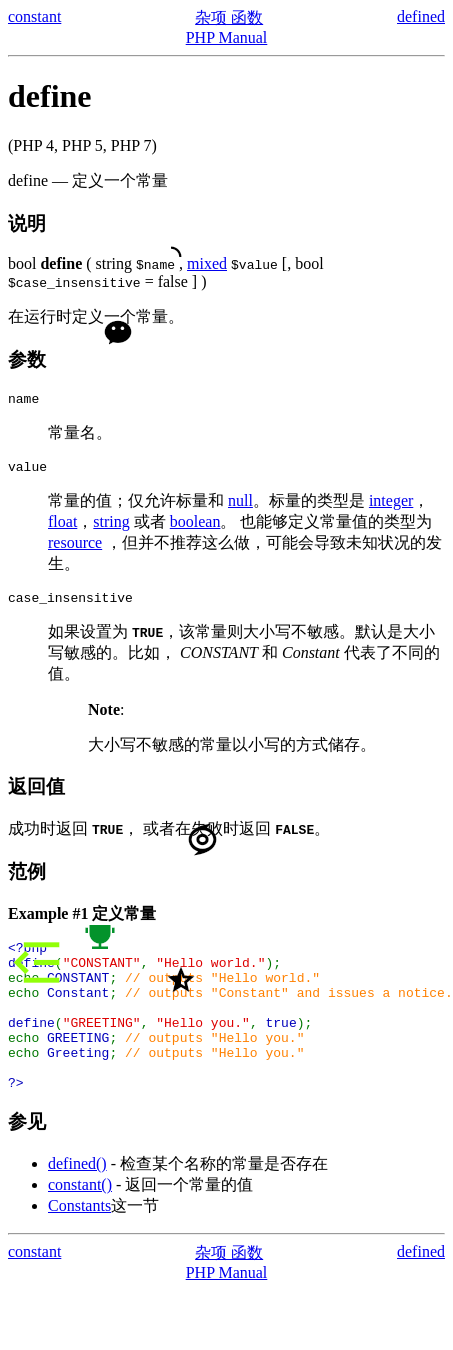 The width and height of the screenshot is (453, 1350). I want to click on view achievements or awards, so click(100, 937).